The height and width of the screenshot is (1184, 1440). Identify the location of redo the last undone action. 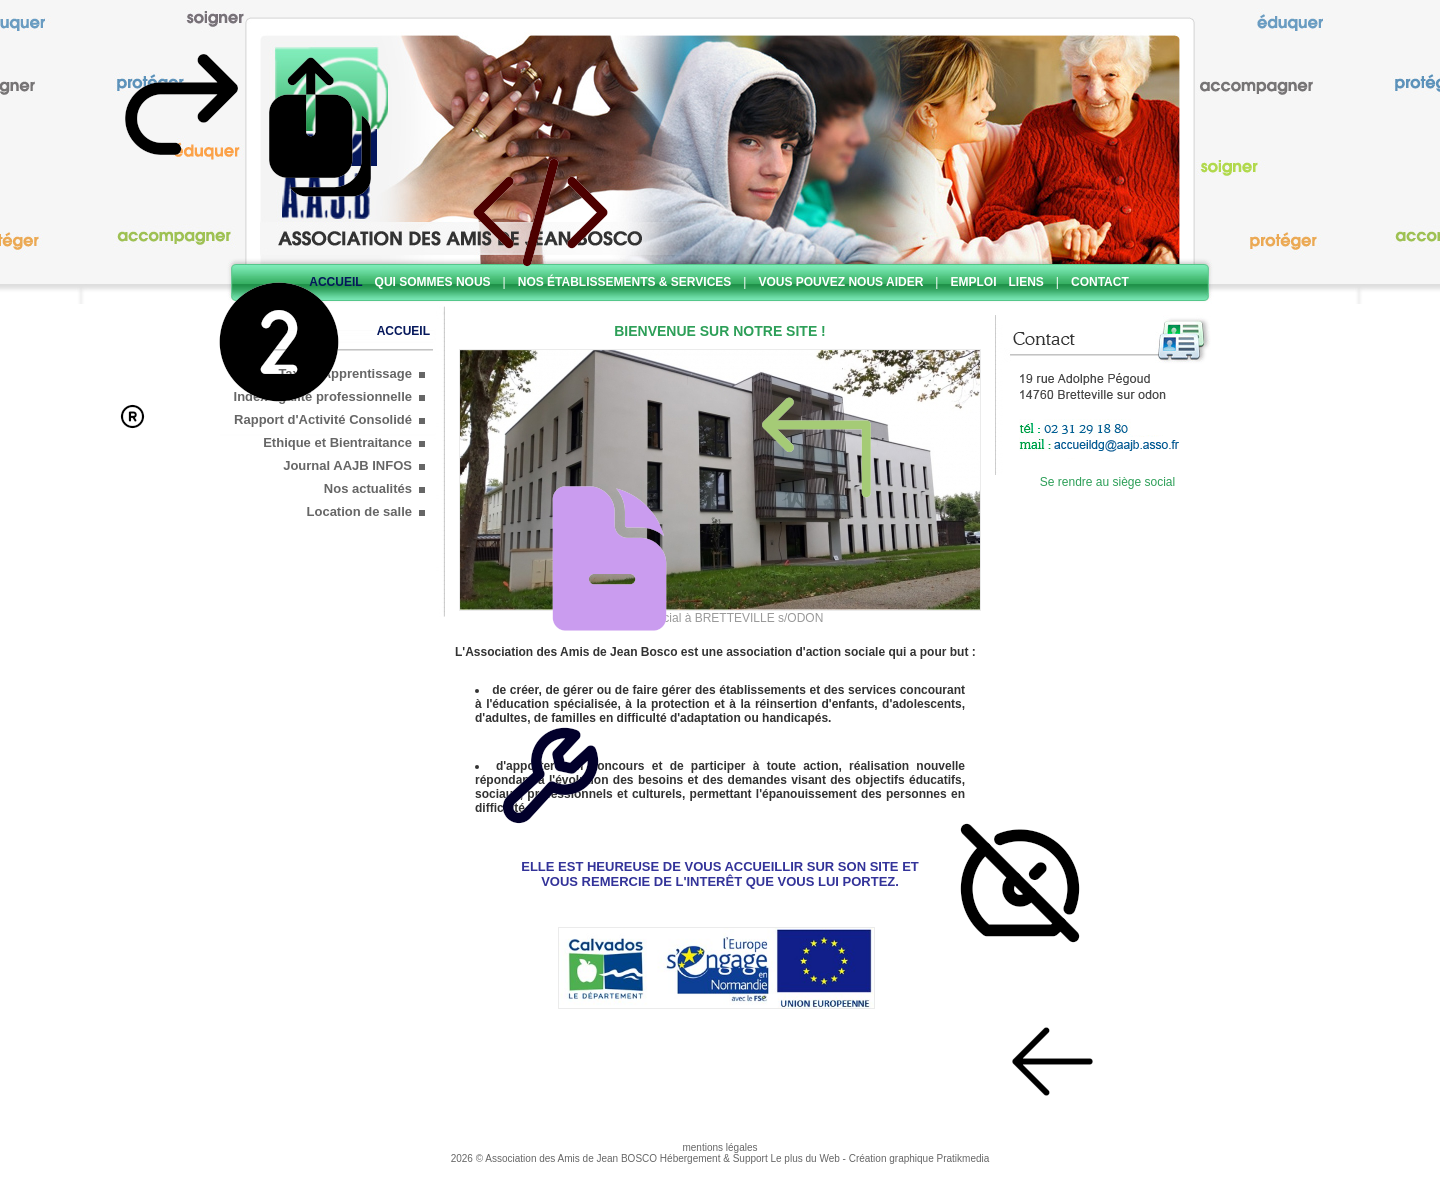
(181, 106).